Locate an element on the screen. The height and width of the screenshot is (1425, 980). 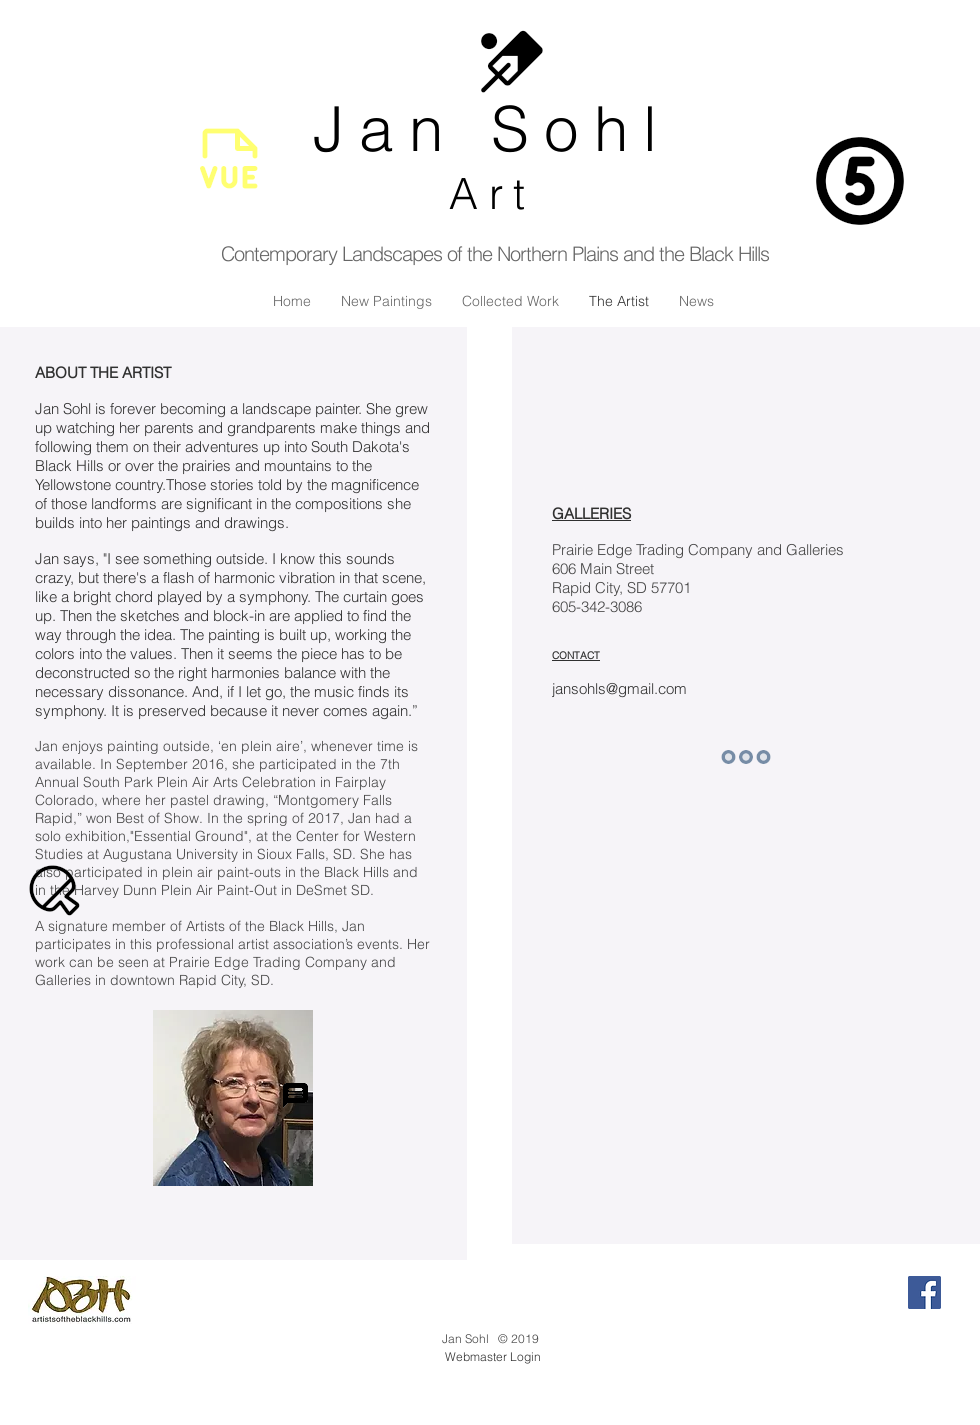
open messaging or chat is located at coordinates (295, 1095).